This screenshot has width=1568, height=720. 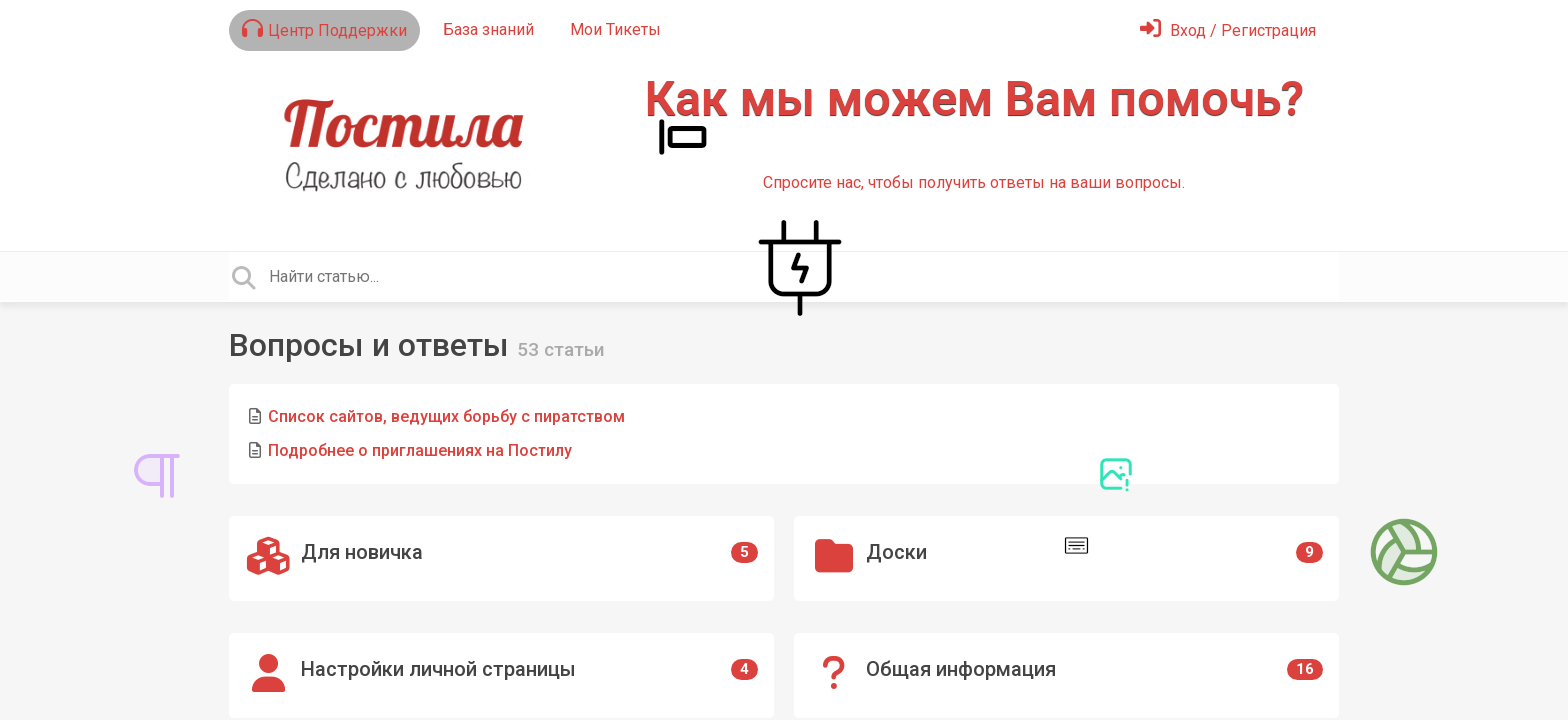 What do you see at coordinates (682, 137) in the screenshot?
I see `align text or content to the left` at bounding box center [682, 137].